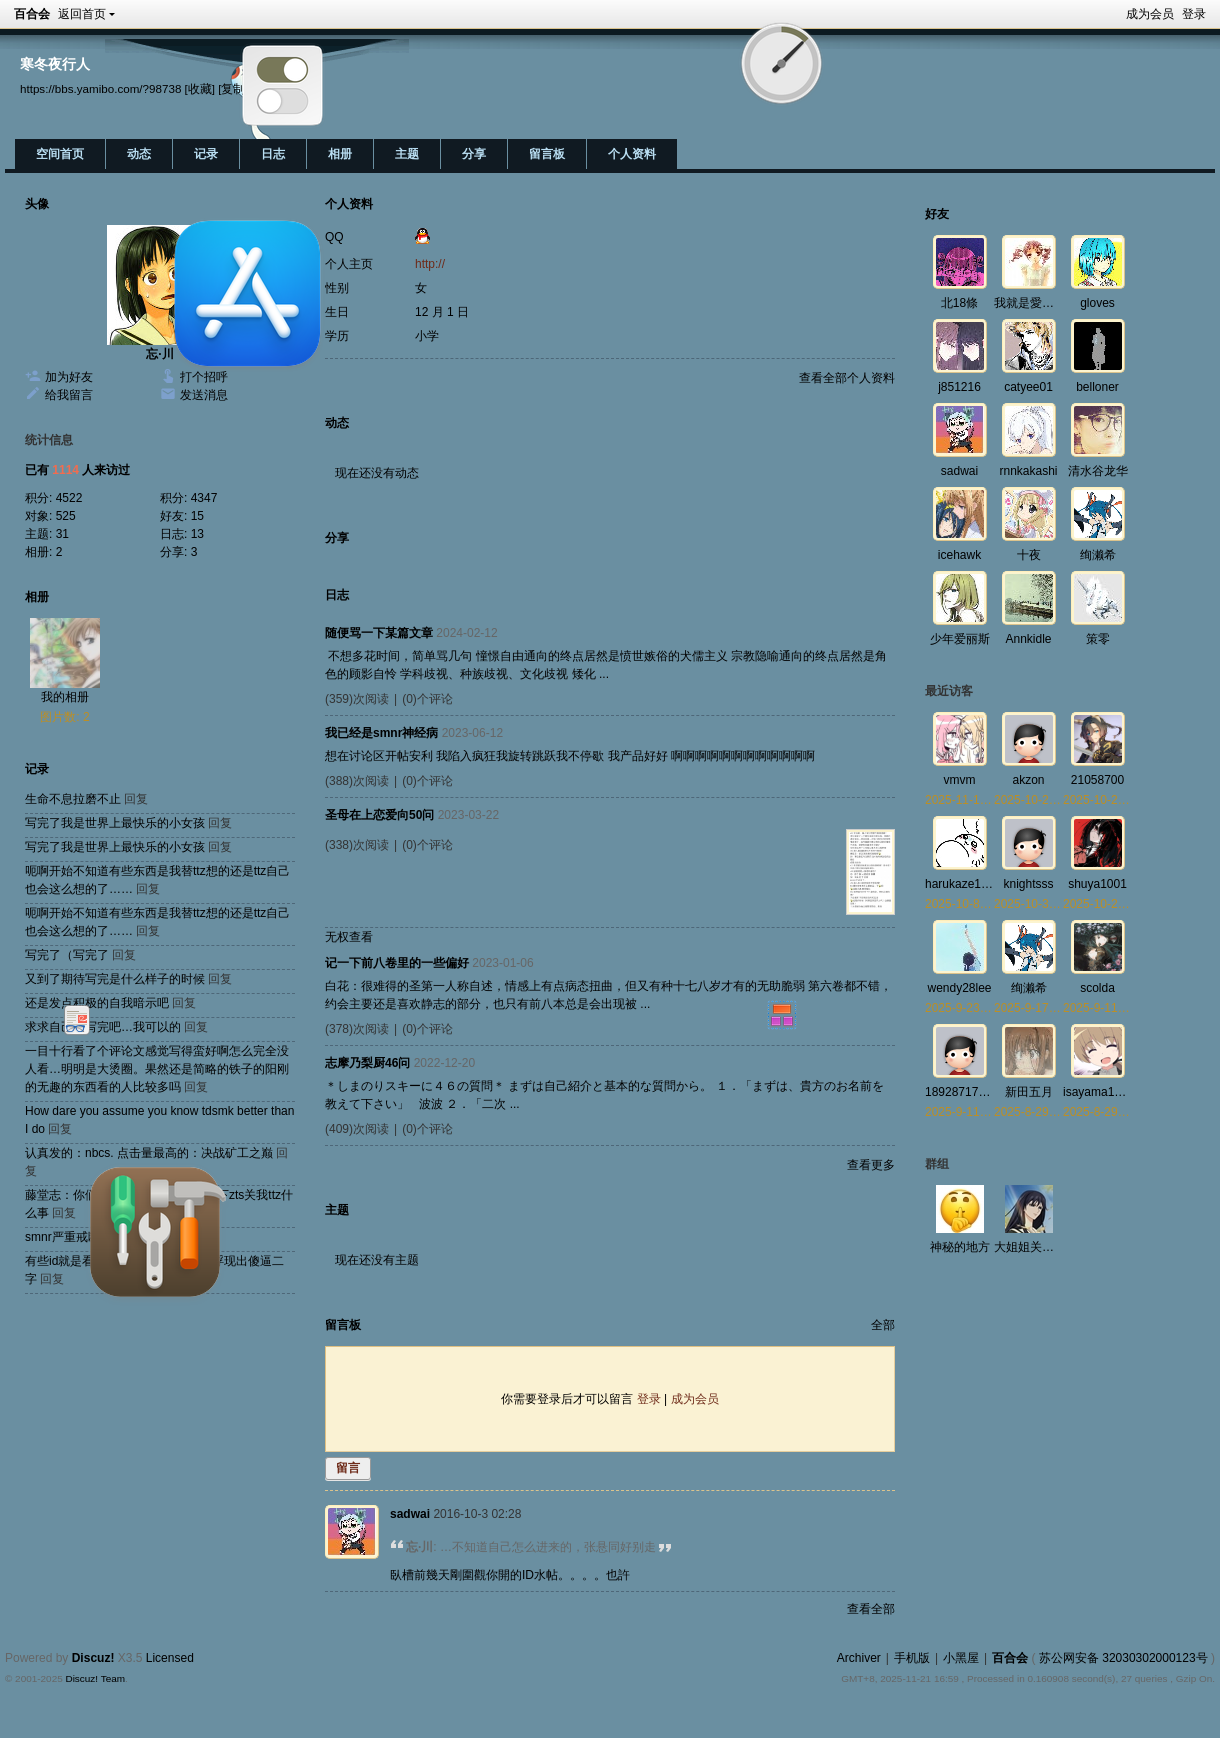 The image size is (1220, 1738). What do you see at coordinates (282, 85) in the screenshot?
I see `open system tweaks or customization settings` at bounding box center [282, 85].